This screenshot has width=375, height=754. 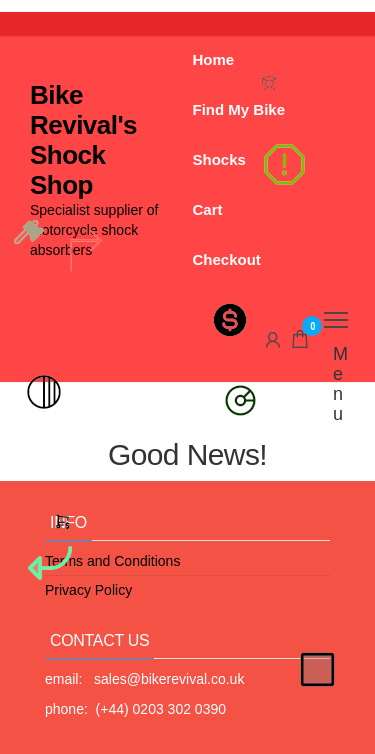 I want to click on indicates a warning or critical alert, so click(x=284, y=164).